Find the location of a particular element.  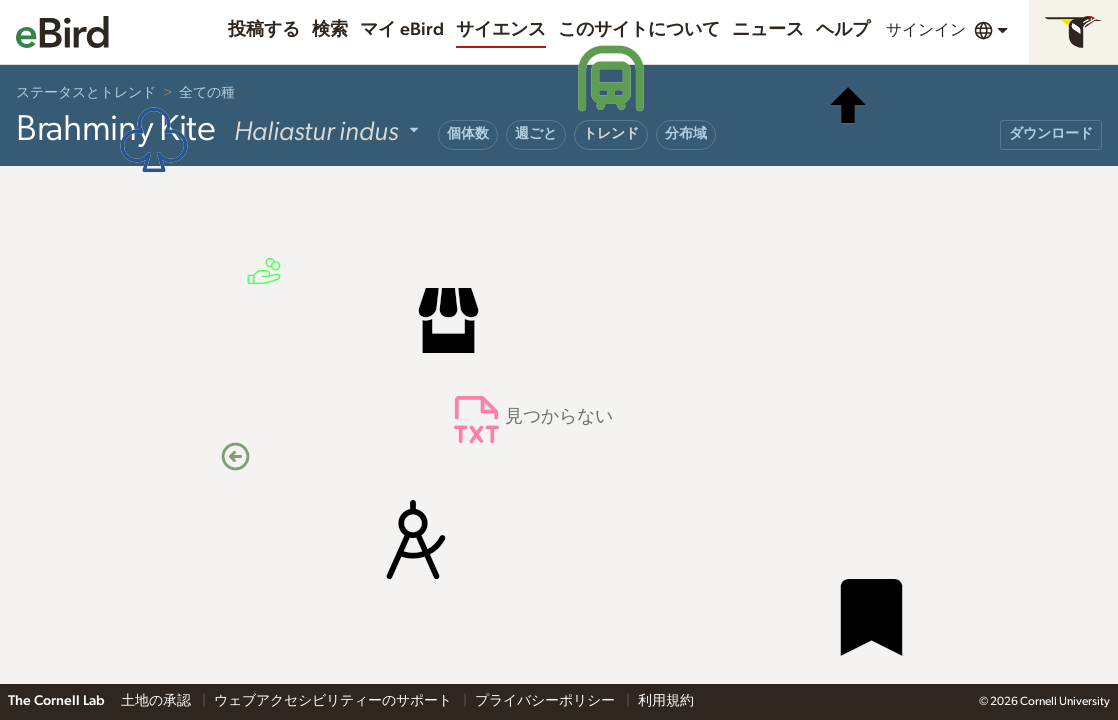

go back to the previous screen is located at coordinates (235, 456).